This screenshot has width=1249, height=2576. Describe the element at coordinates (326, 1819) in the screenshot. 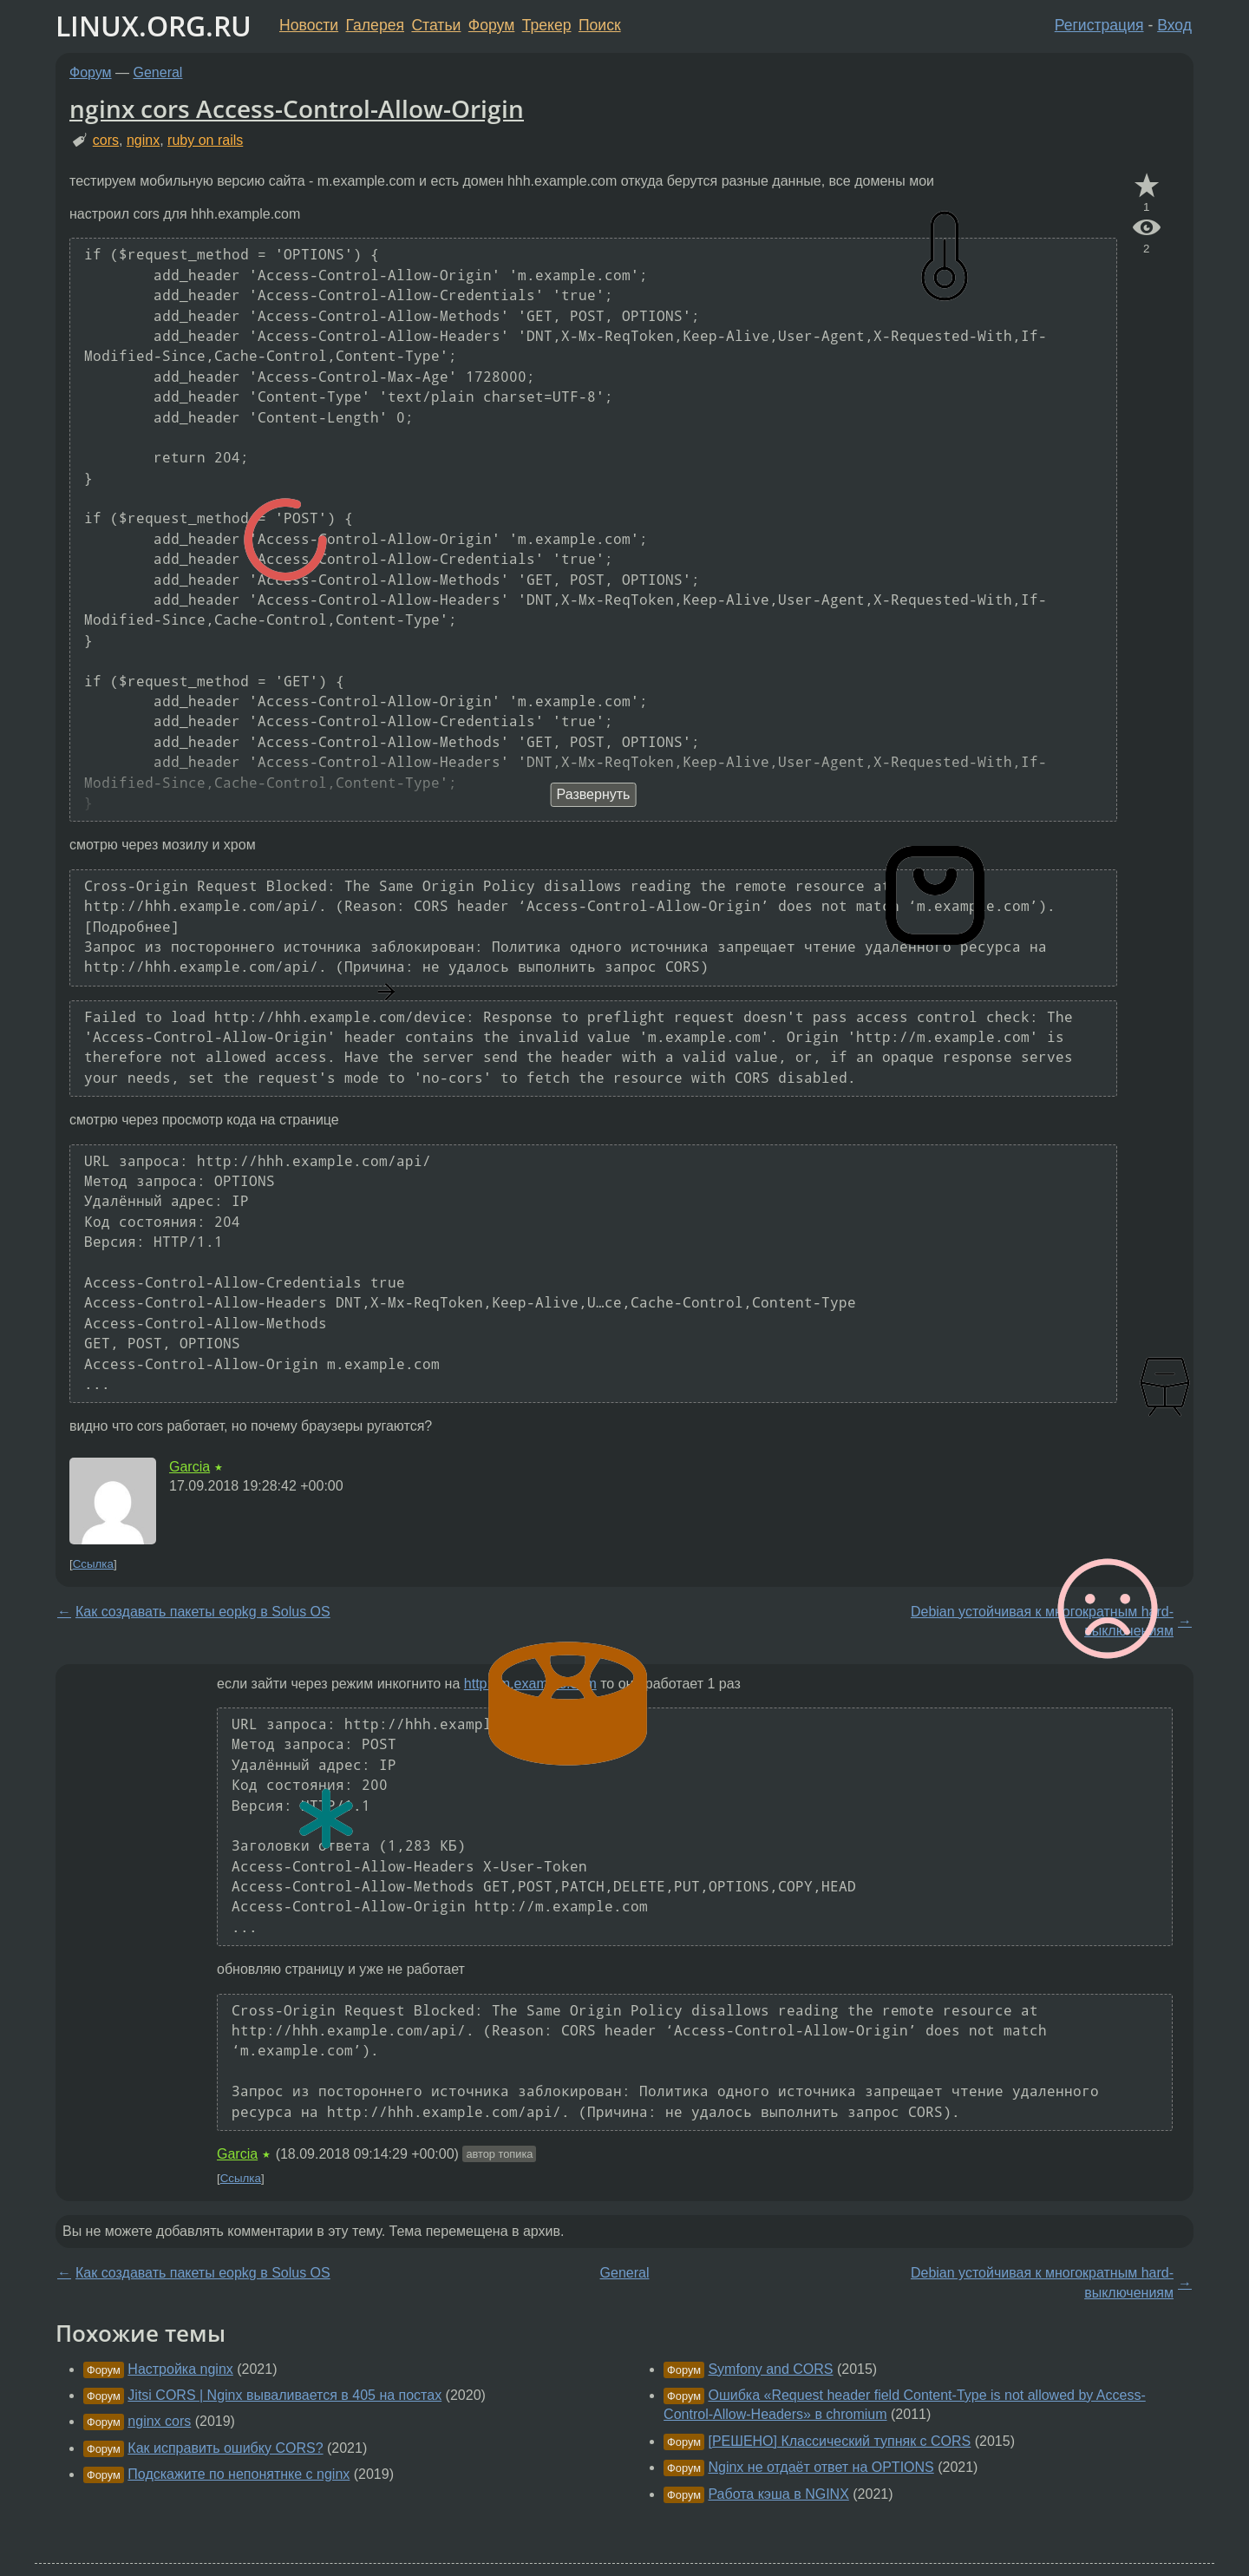

I see `indicates a required field in a form` at that location.